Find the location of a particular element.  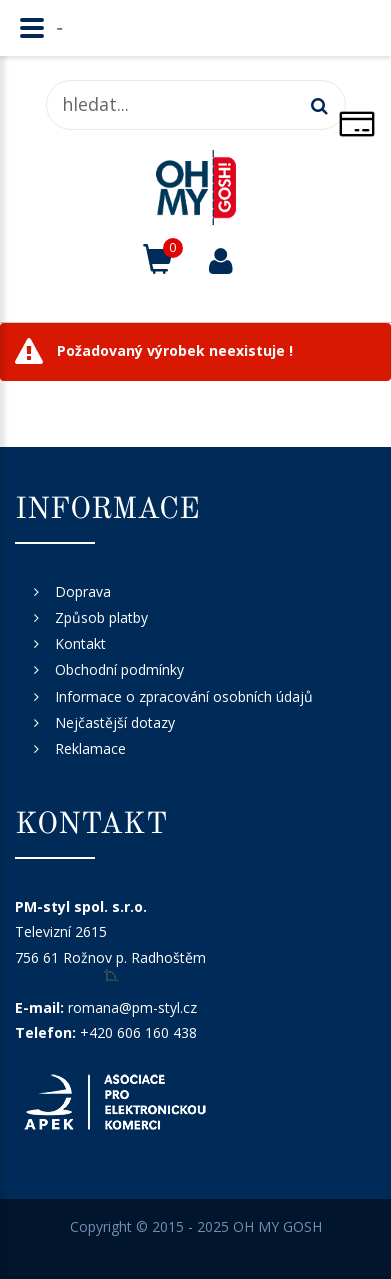

manage payment methods is located at coordinates (357, 124).